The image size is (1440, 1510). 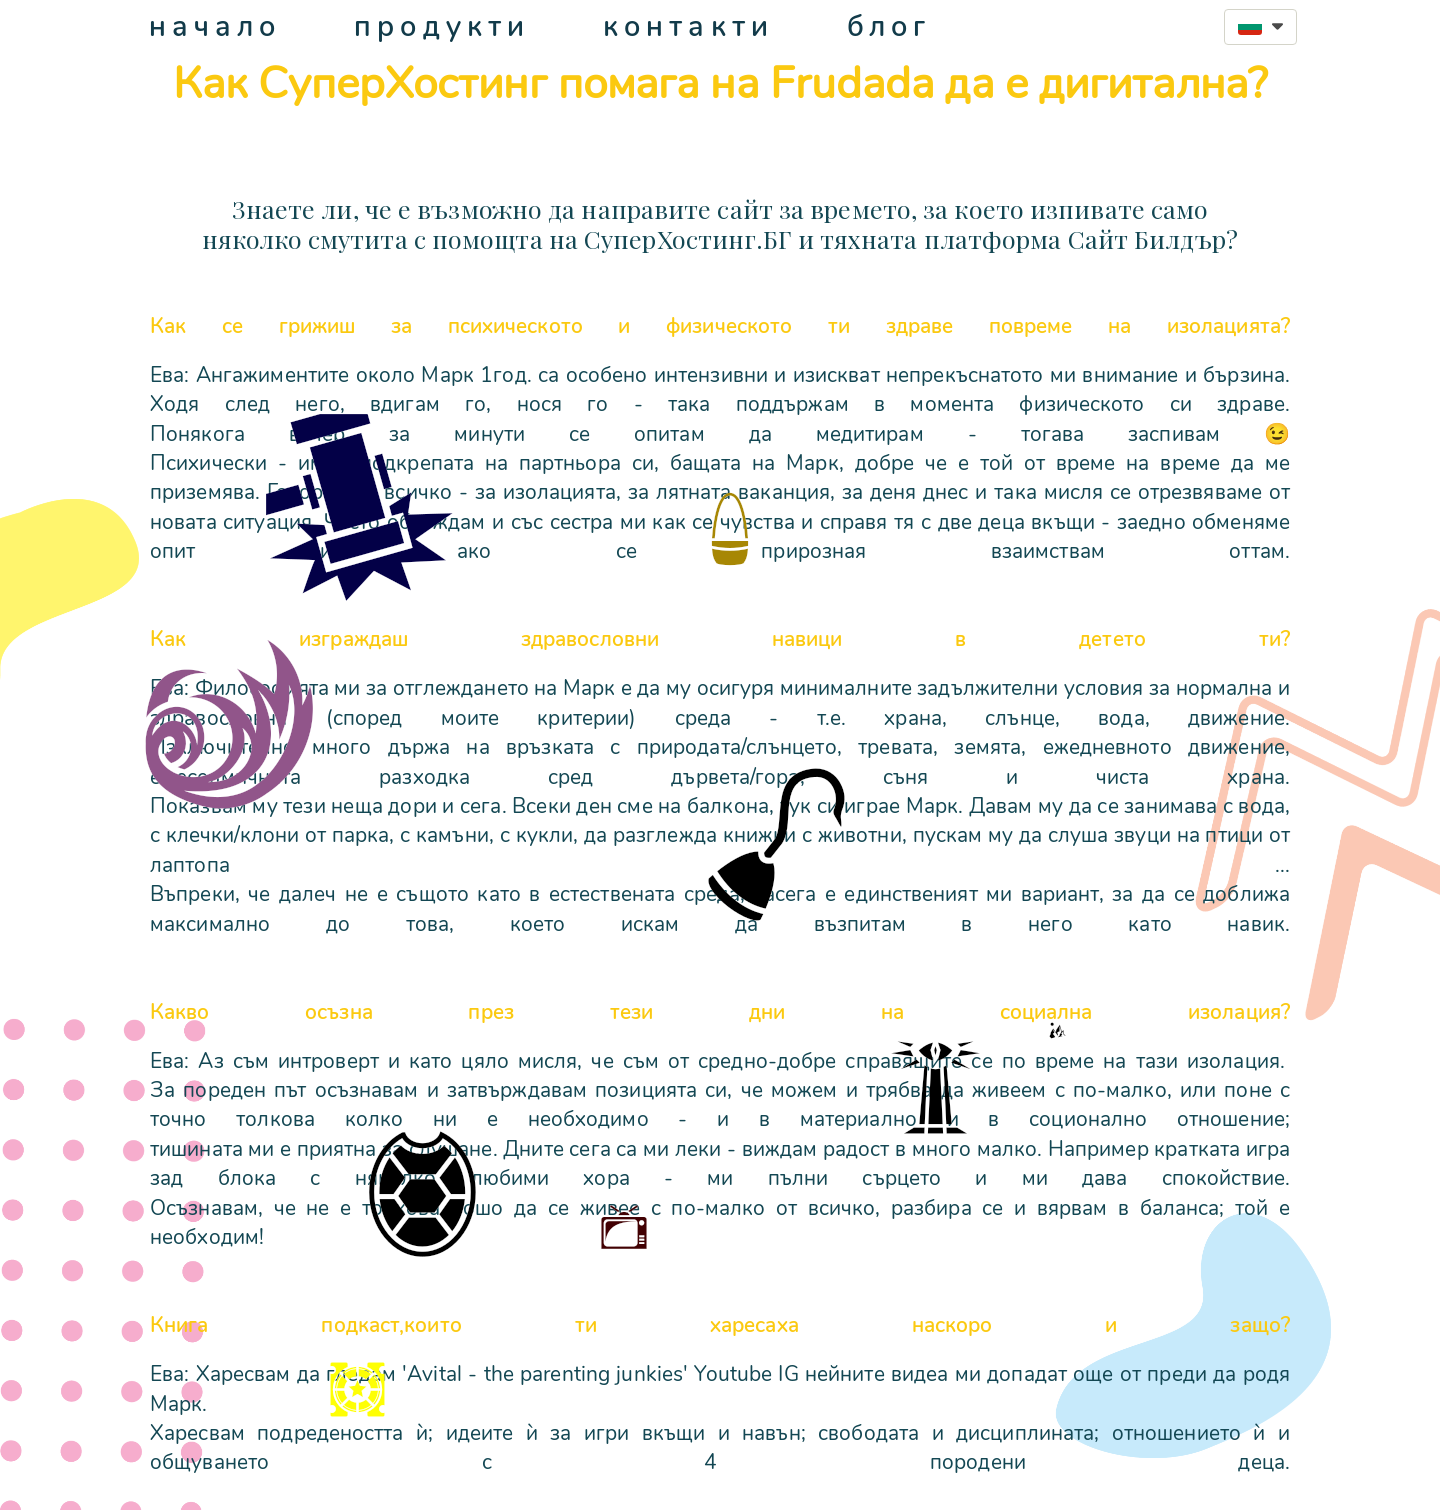 I want to click on equip turtle shell armor or shield, so click(x=421, y=1194).